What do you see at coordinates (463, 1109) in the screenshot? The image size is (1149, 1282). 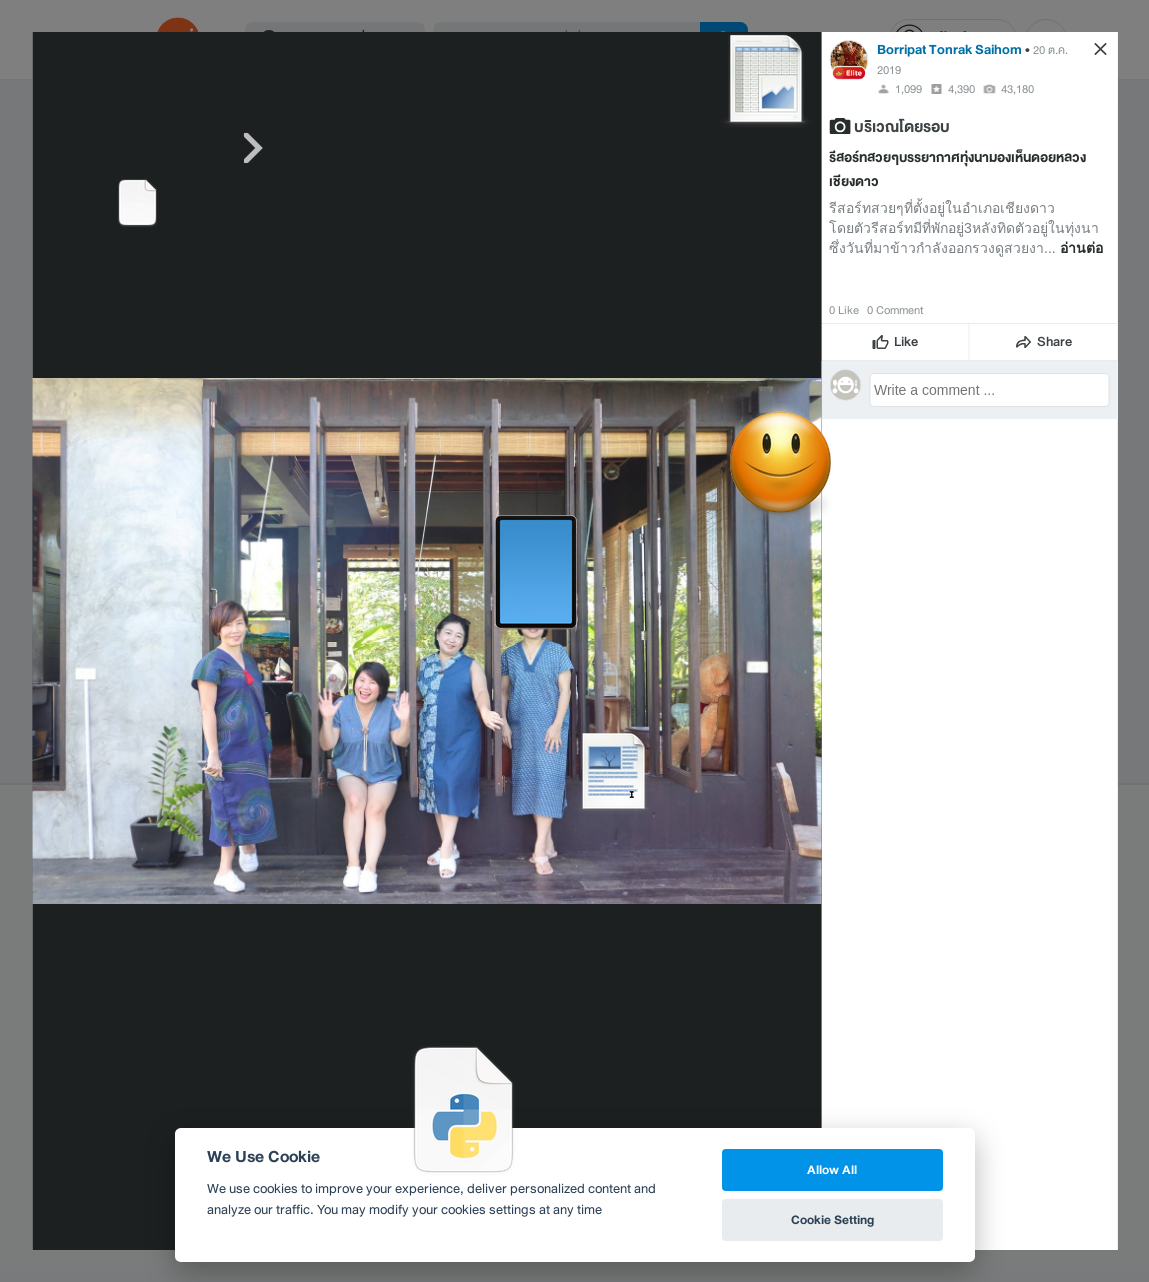 I see `a python 3 source code file` at bounding box center [463, 1109].